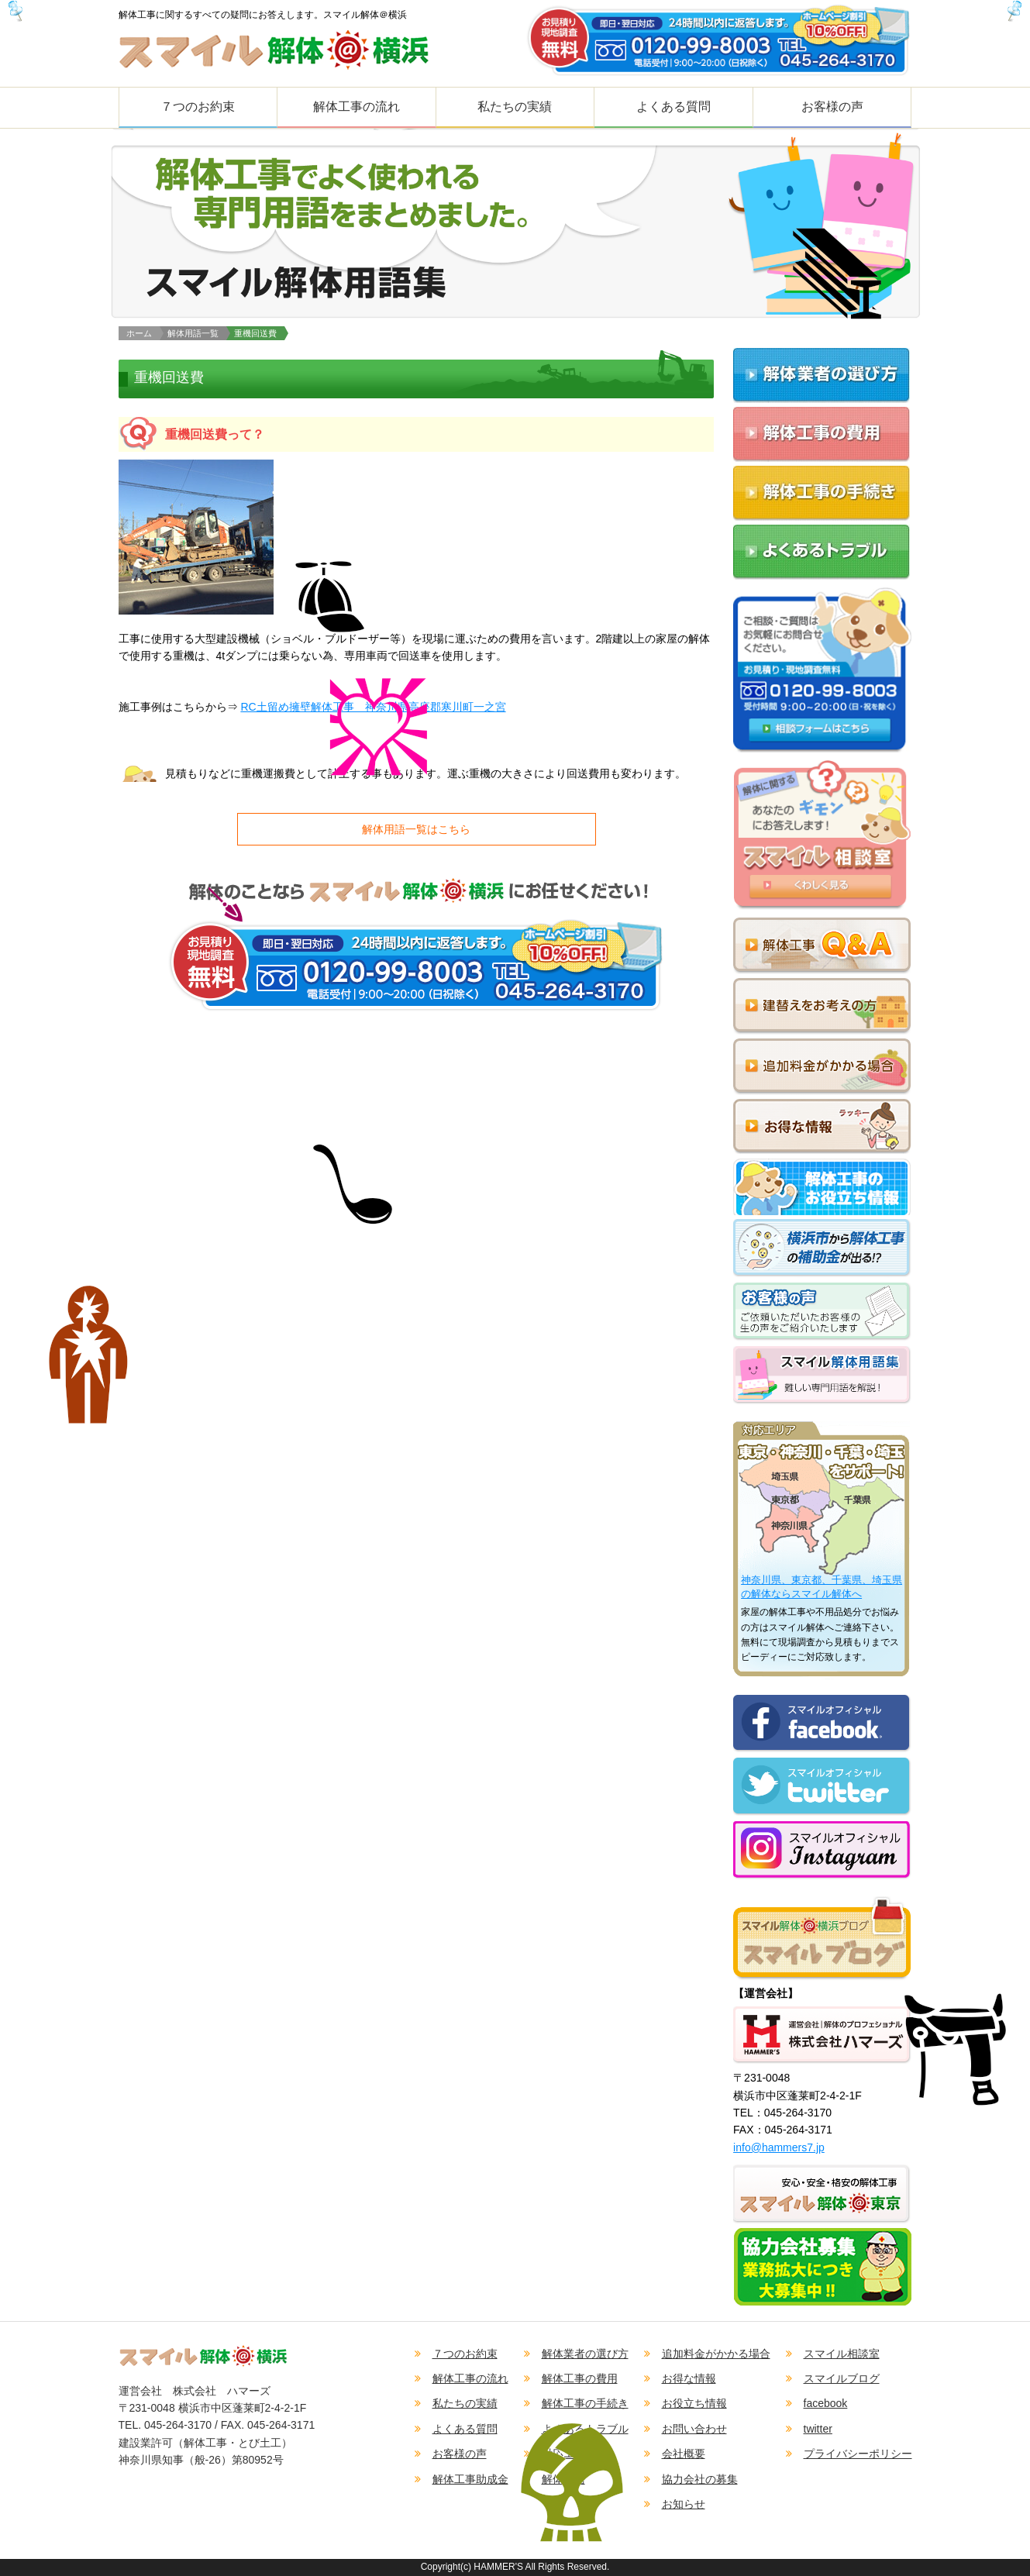 This screenshot has width=1030, height=2576. I want to click on equip saddle to mount, so click(955, 2049).